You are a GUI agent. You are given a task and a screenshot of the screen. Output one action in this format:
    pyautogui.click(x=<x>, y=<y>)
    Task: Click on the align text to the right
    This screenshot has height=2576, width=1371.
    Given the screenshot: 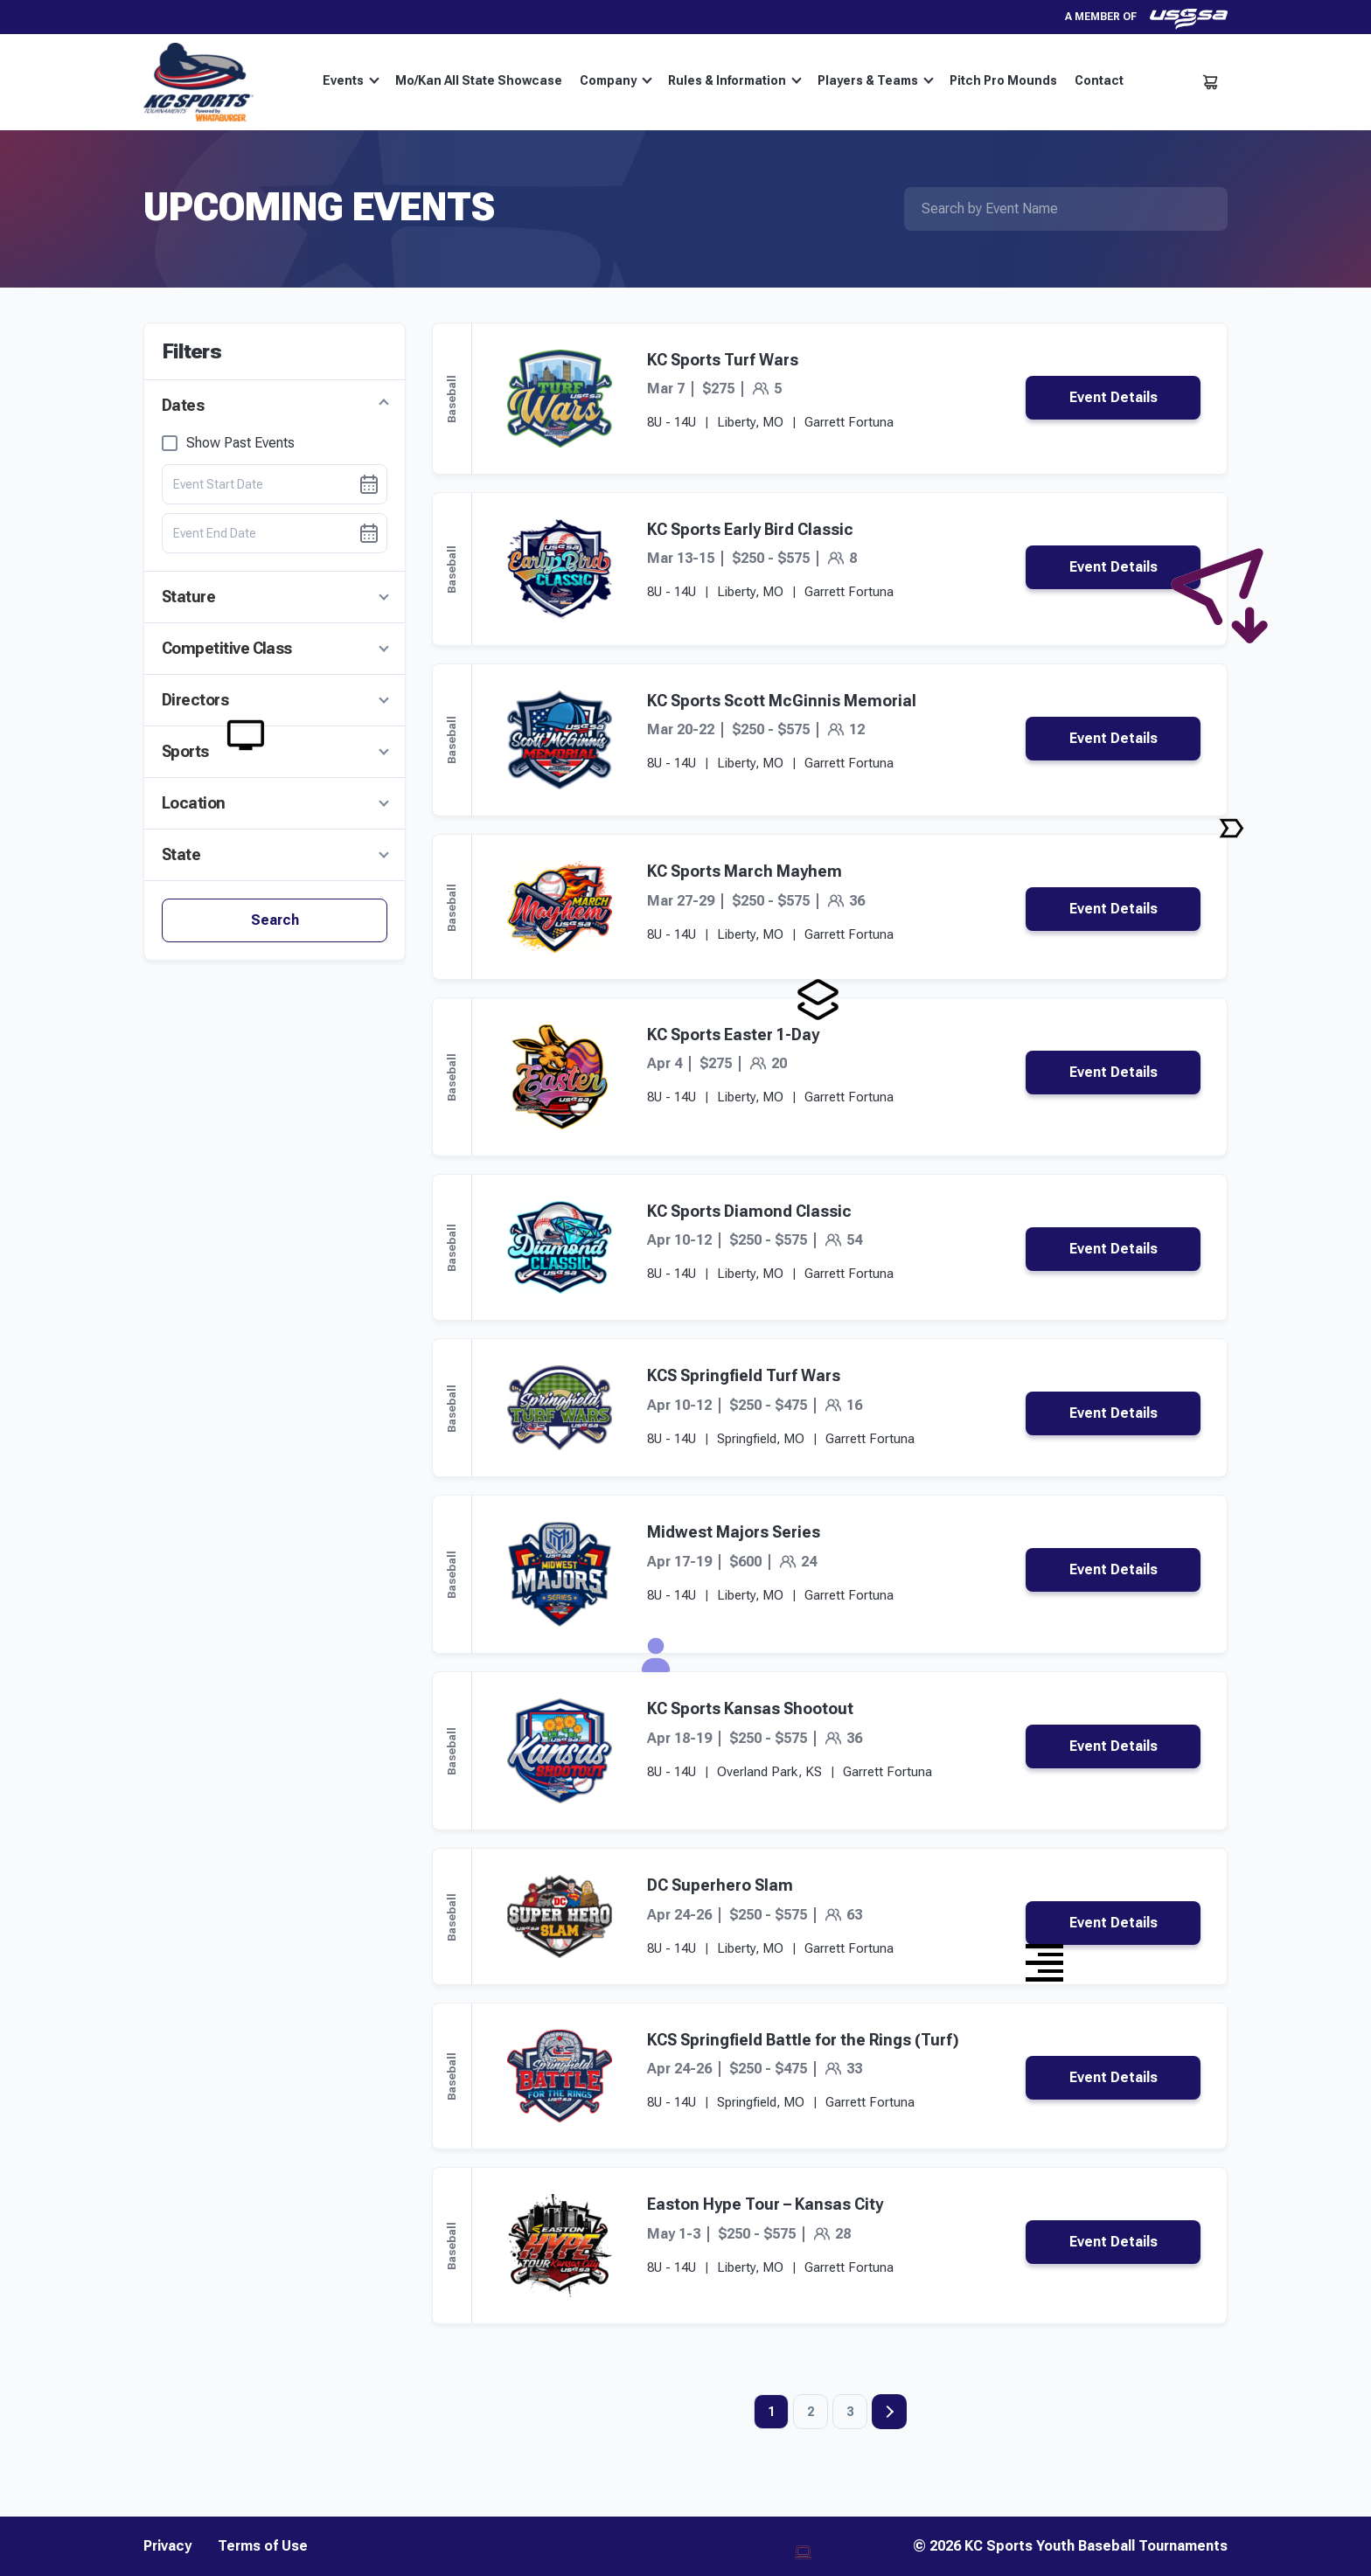 What is the action you would take?
    pyautogui.click(x=1044, y=1962)
    